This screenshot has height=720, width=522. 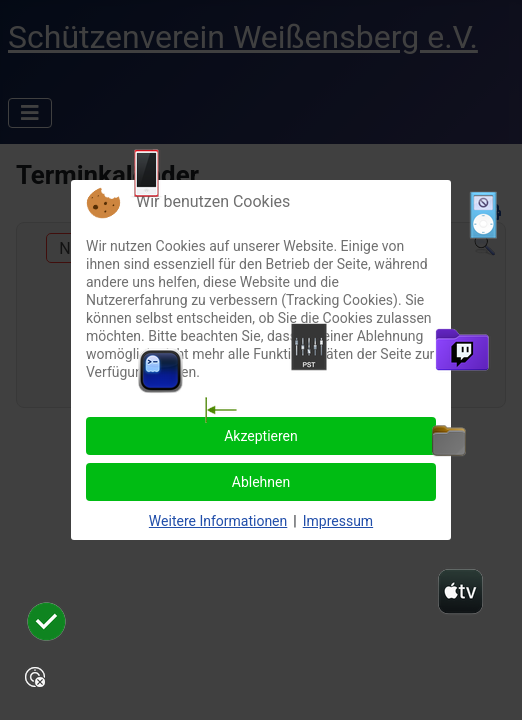 I want to click on open folder to view contents, so click(x=449, y=440).